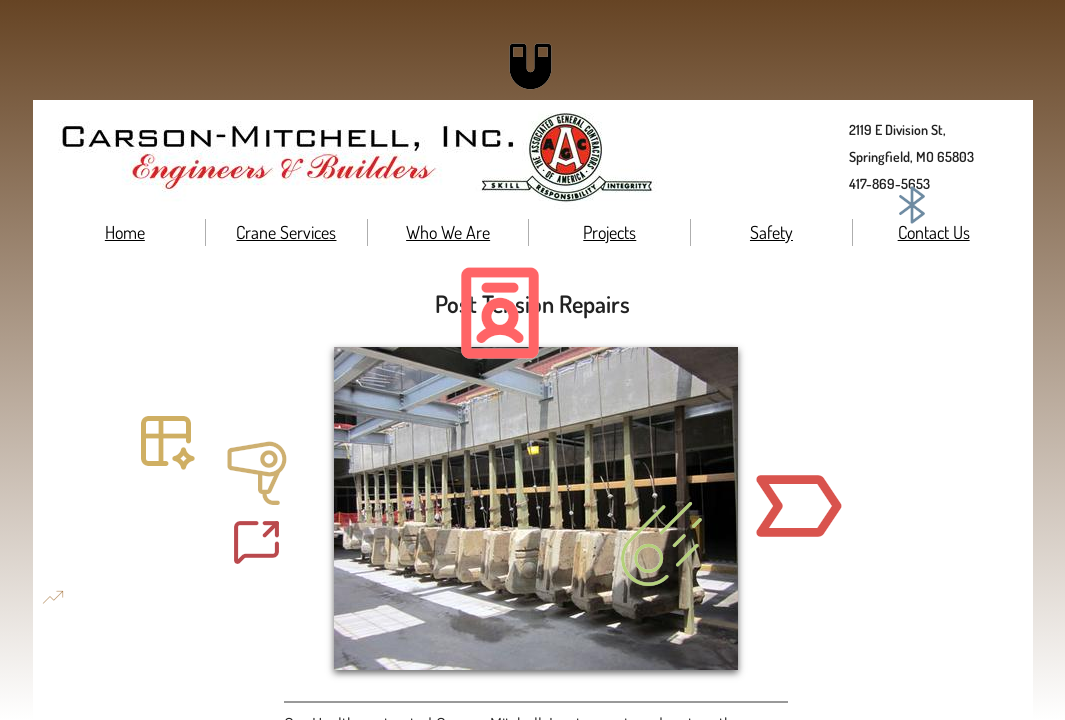 The width and height of the screenshot is (1065, 720). What do you see at coordinates (256, 541) in the screenshot?
I see `share this conversation` at bounding box center [256, 541].